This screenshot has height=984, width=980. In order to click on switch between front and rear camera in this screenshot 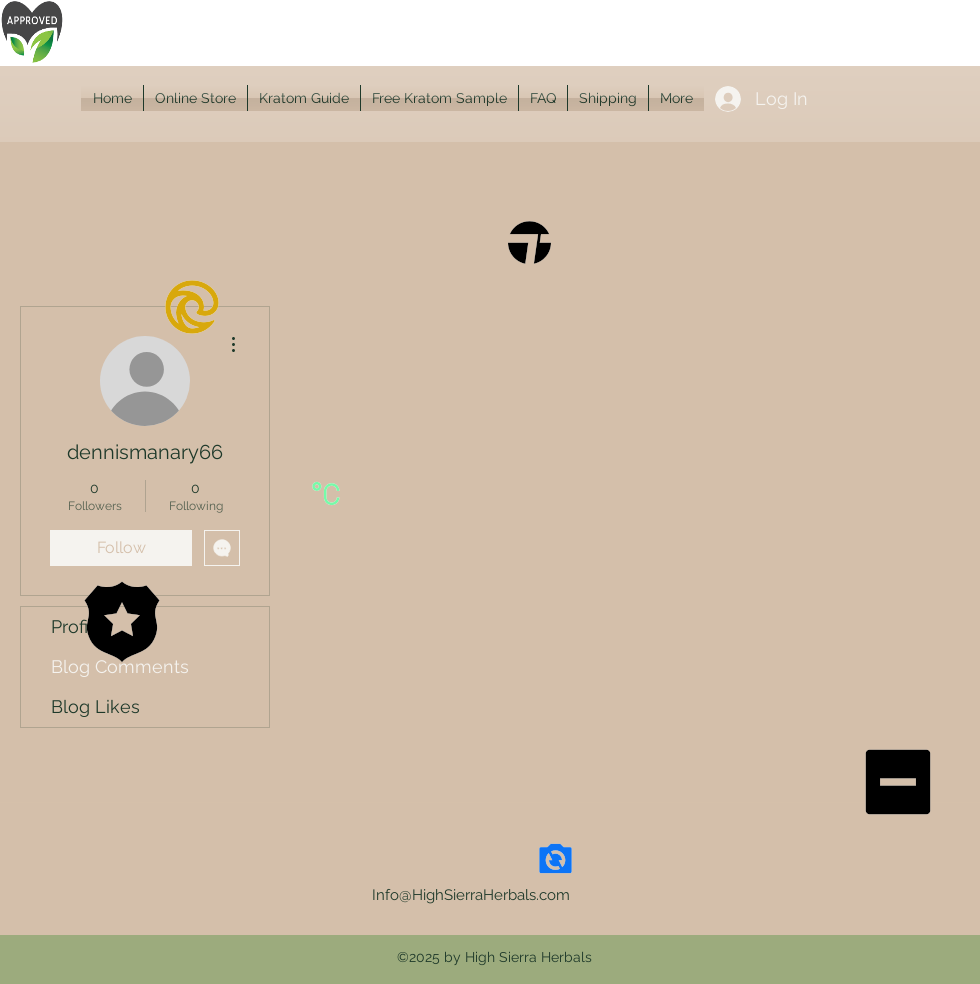, I will do `click(555, 858)`.